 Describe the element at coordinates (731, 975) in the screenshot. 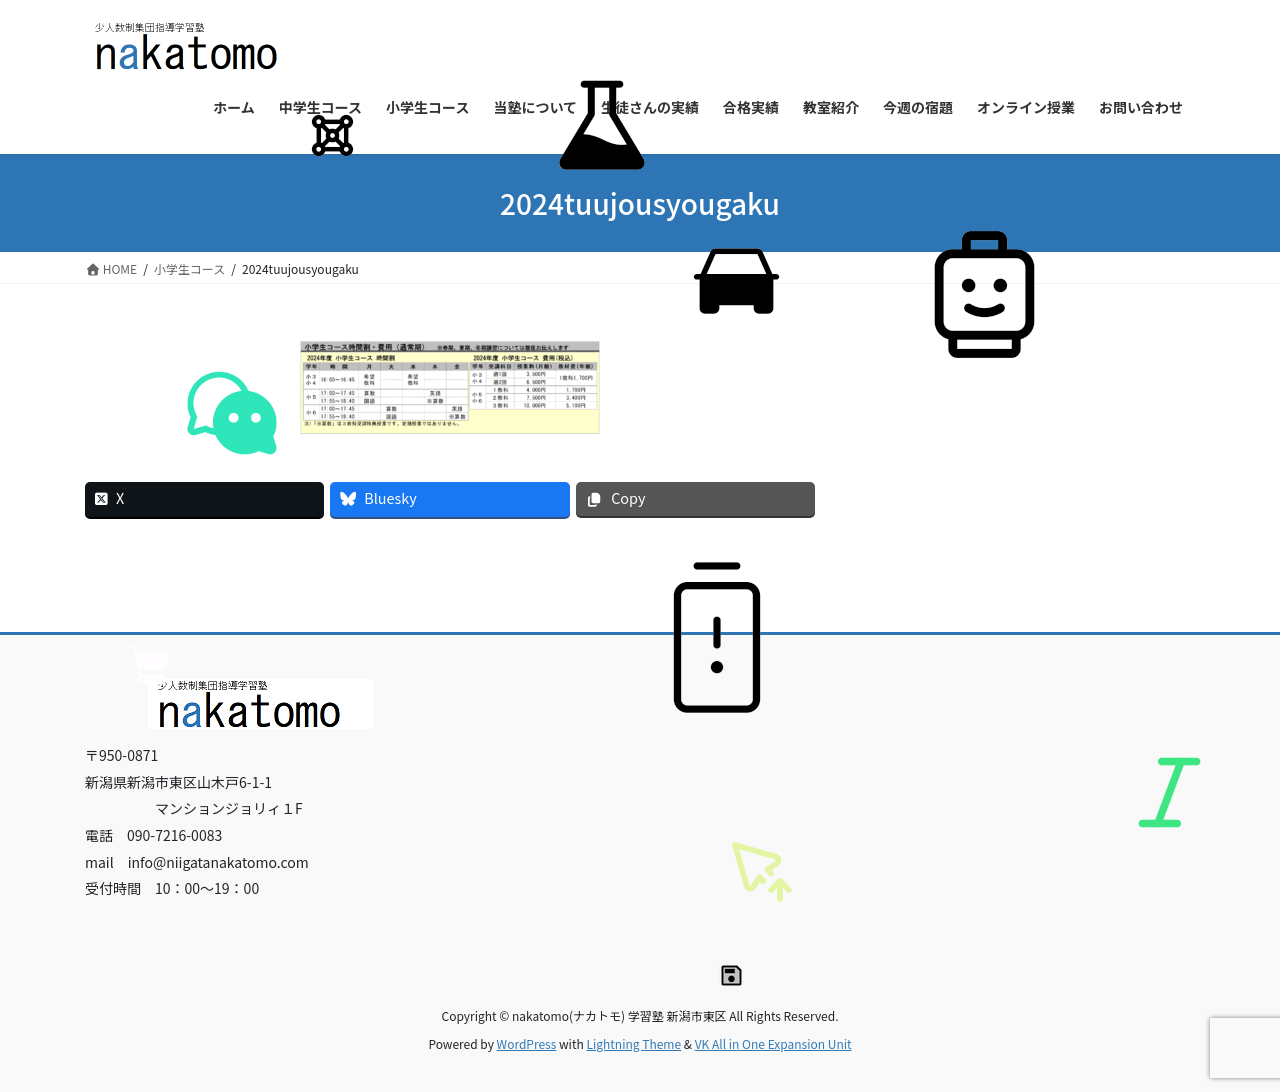

I see `save current file or document` at that location.